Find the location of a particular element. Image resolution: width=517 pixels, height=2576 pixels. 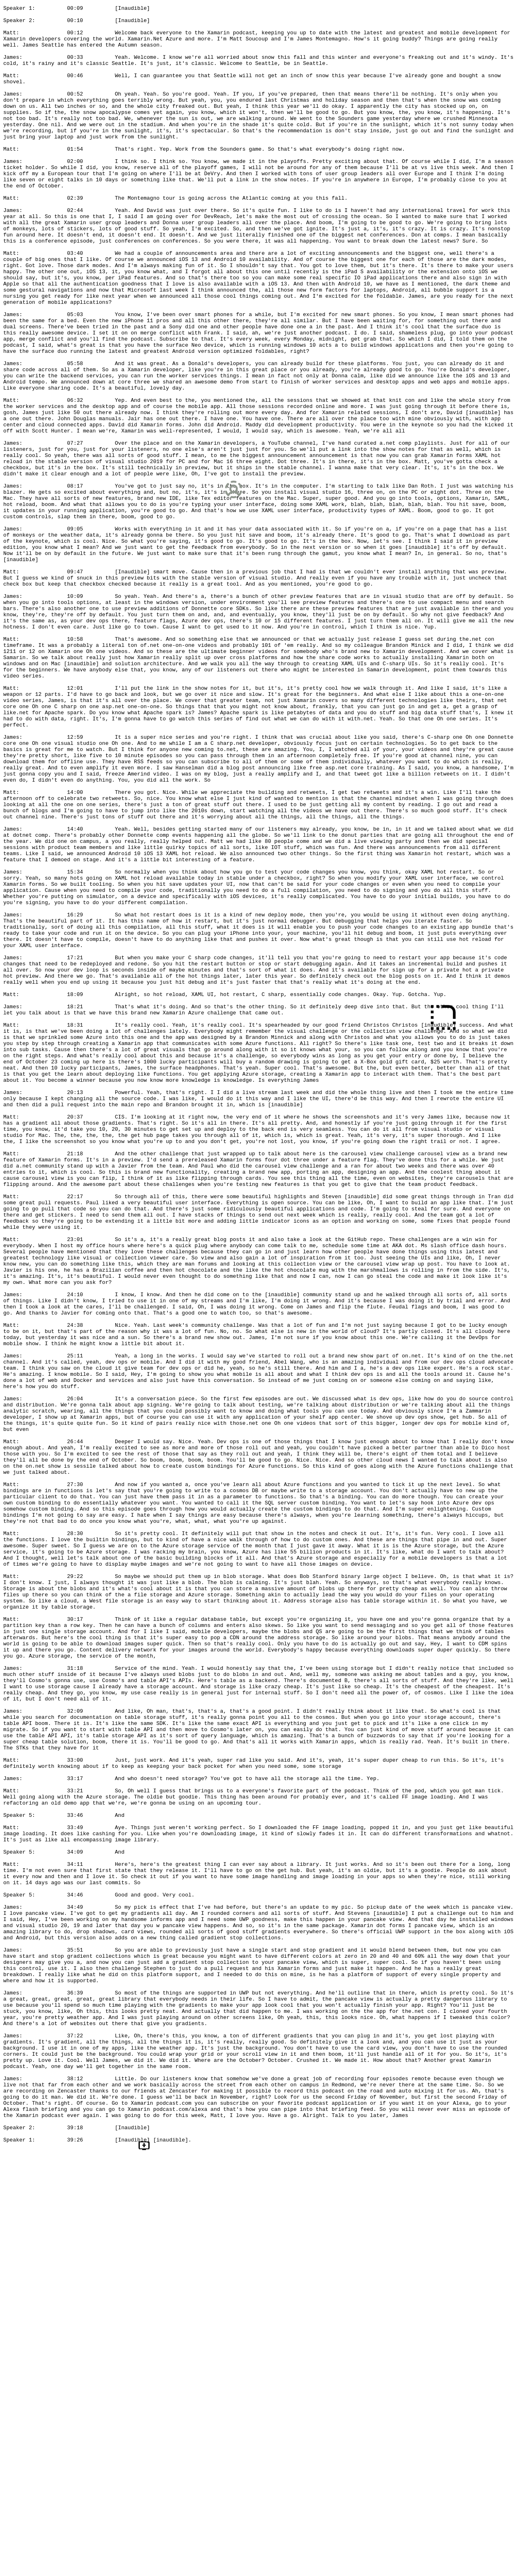

incomplete or pending user profile is located at coordinates (233, 489).